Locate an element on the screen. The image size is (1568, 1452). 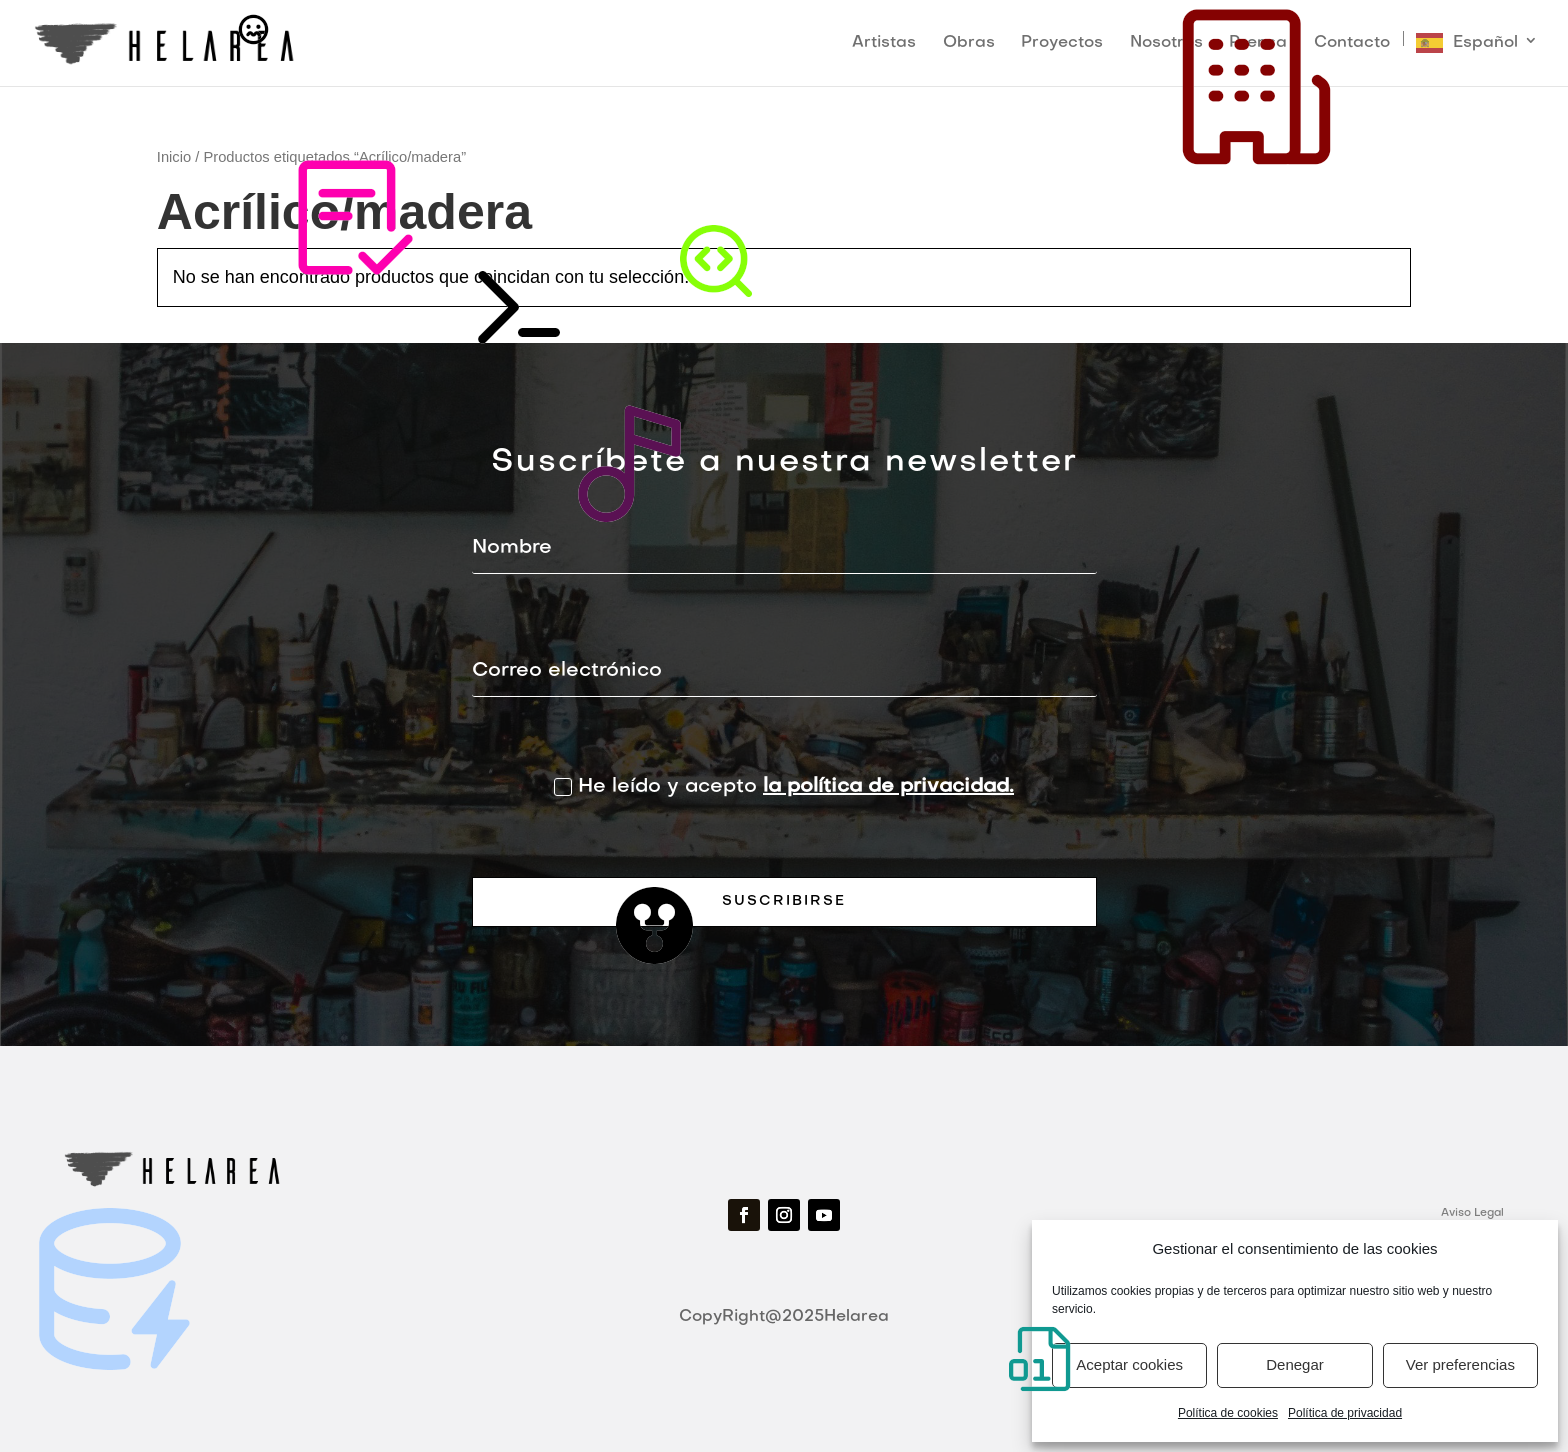
indicates anxious or nervous status is located at coordinates (253, 29).